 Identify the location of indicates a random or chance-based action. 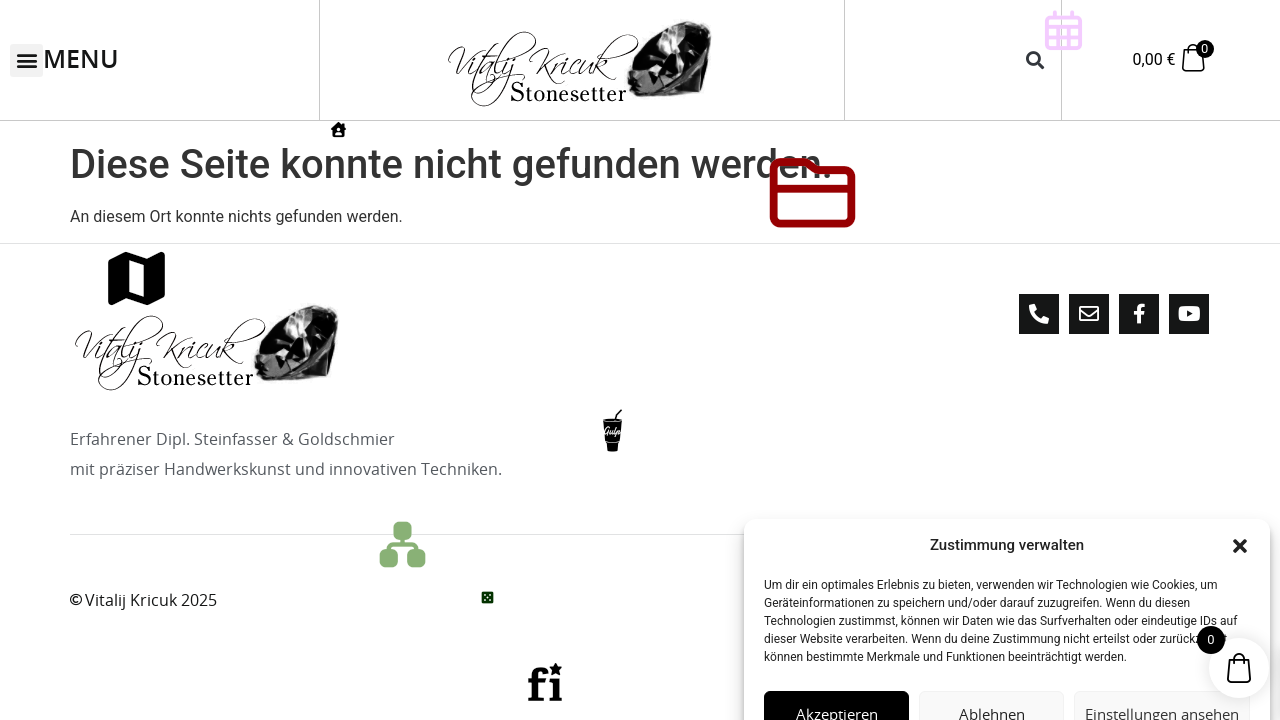
(487, 597).